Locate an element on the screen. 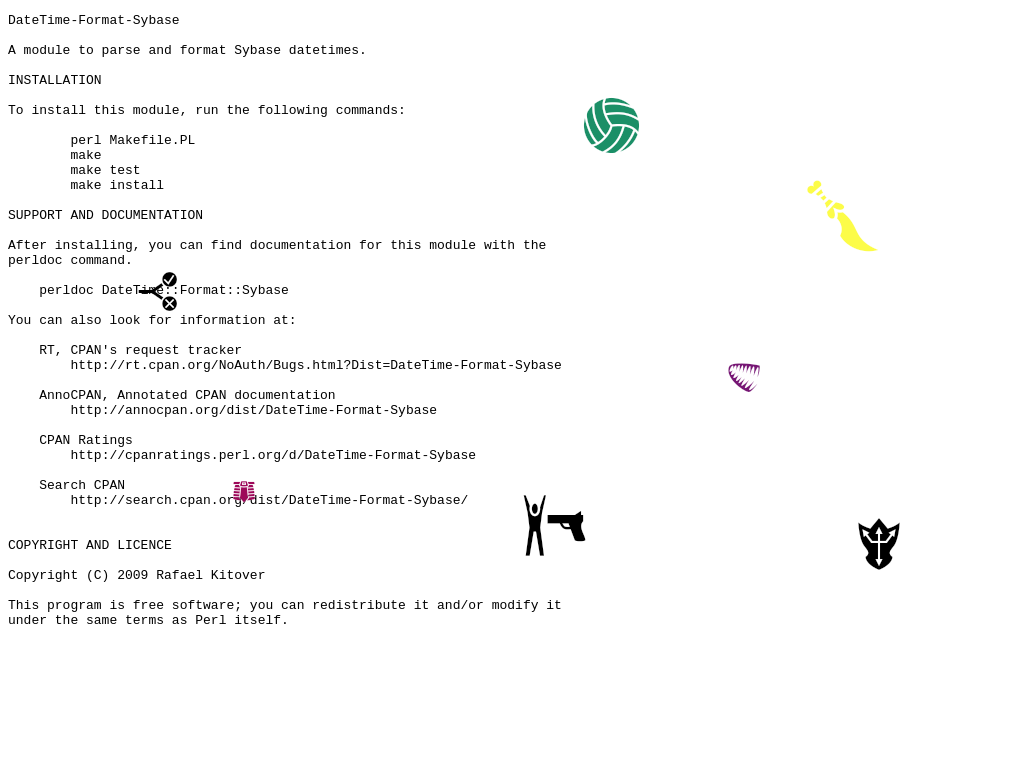 This screenshot has width=1024, height=782. equip metal skirt armor piece is located at coordinates (244, 492).